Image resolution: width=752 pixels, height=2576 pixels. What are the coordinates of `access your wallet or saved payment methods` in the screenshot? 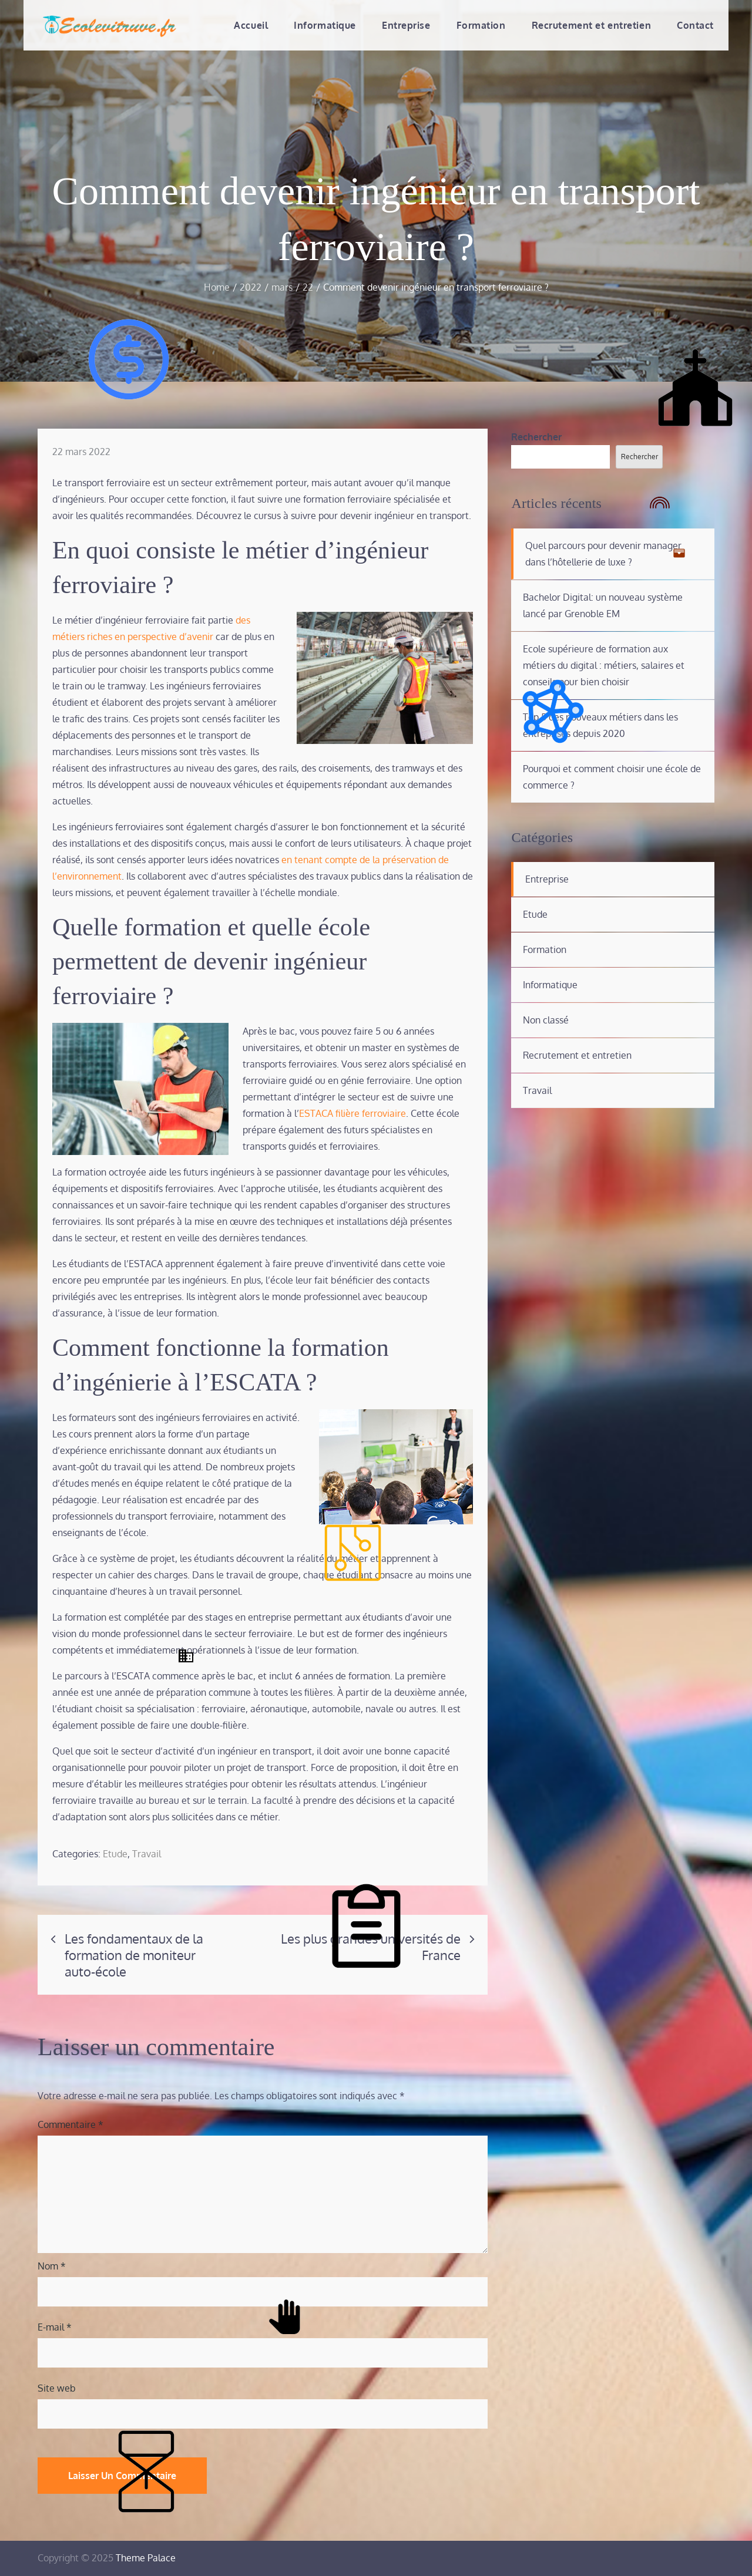 It's located at (679, 553).